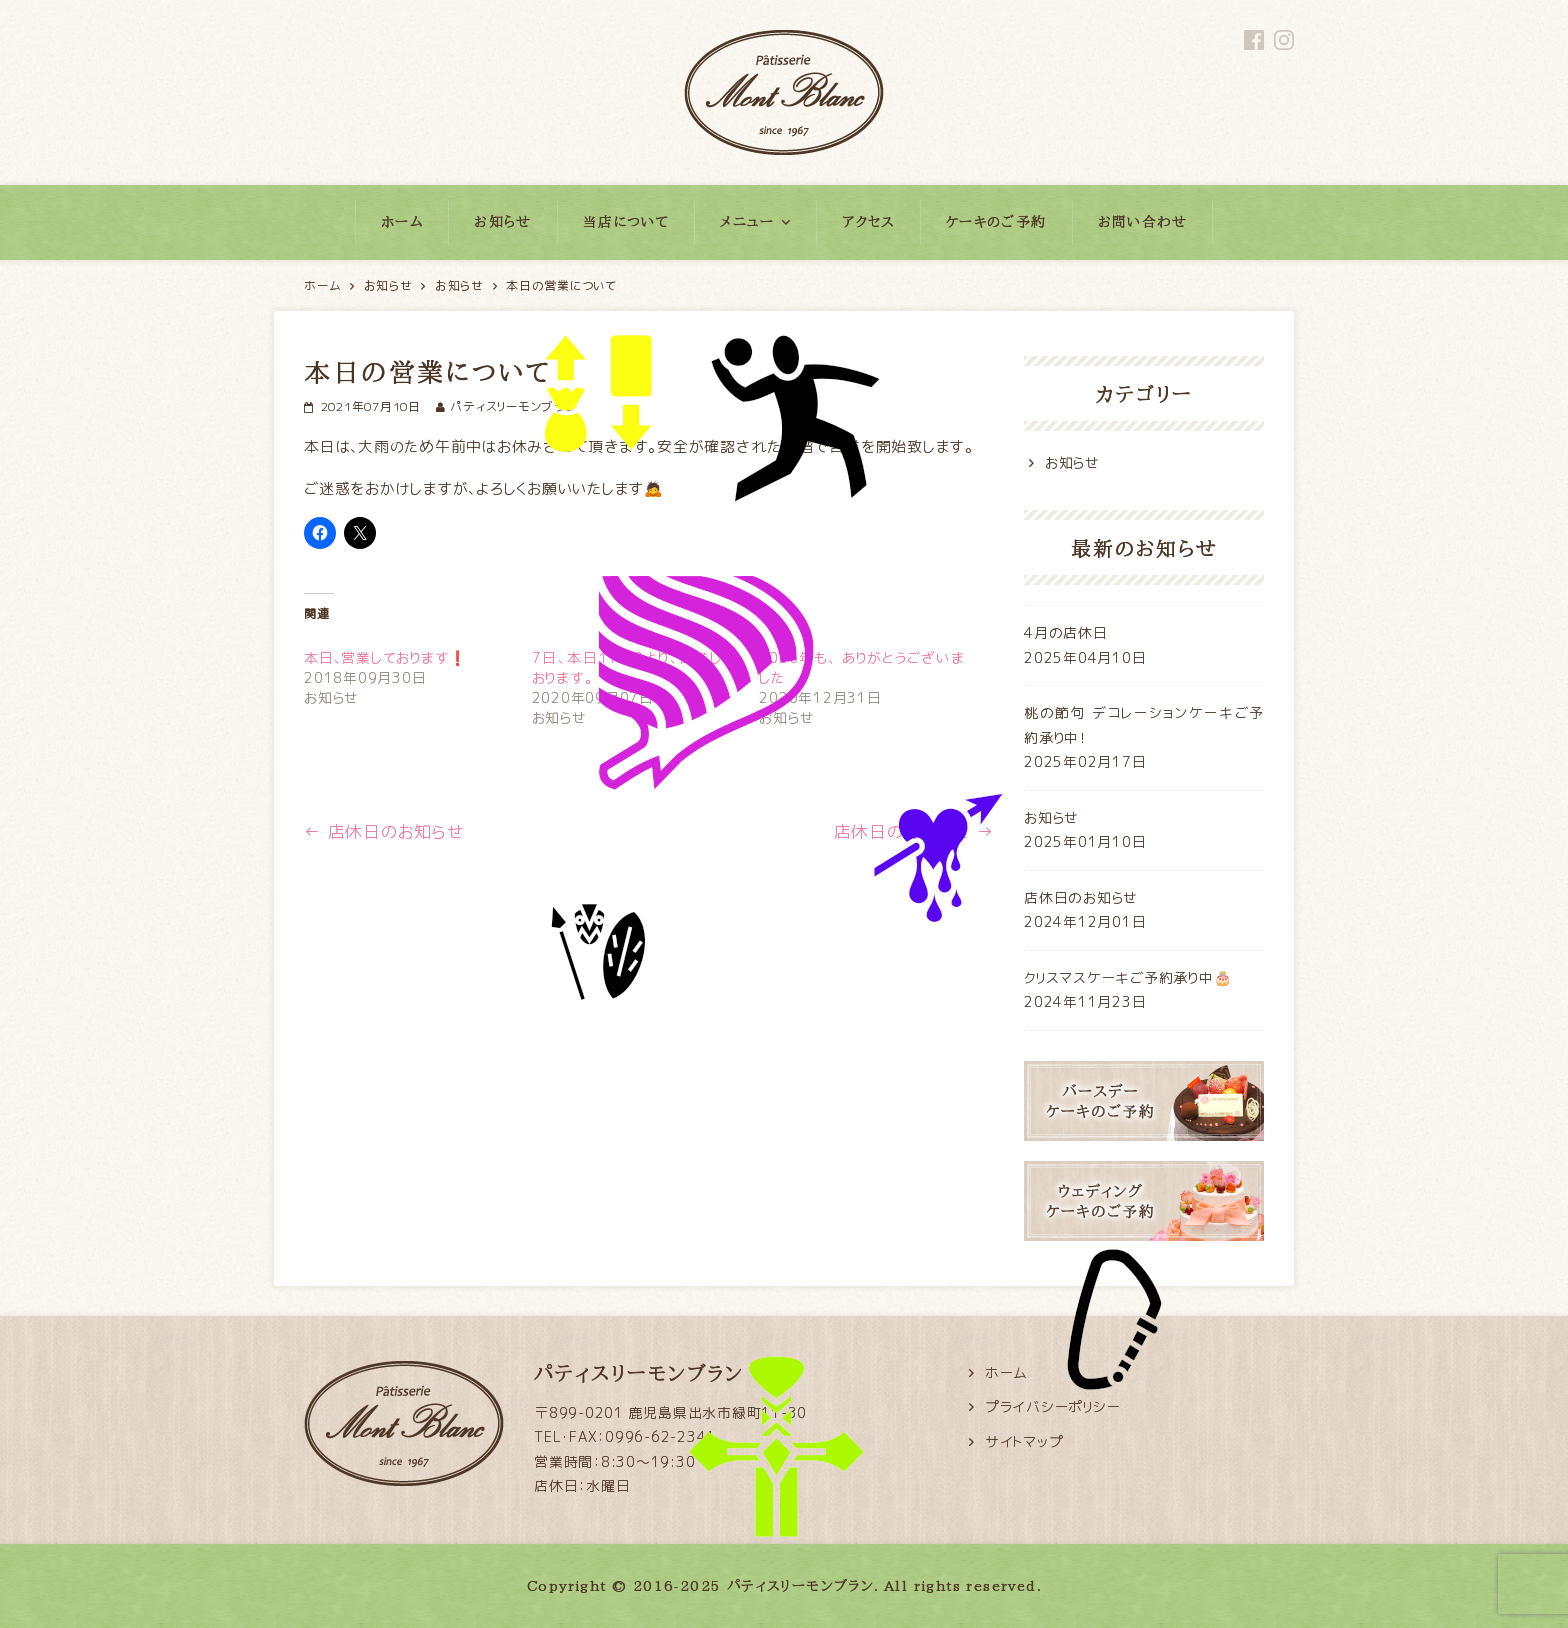  Describe the element at coordinates (776, 1445) in the screenshot. I see `select a sword or melee weapon in a game inventory` at that location.